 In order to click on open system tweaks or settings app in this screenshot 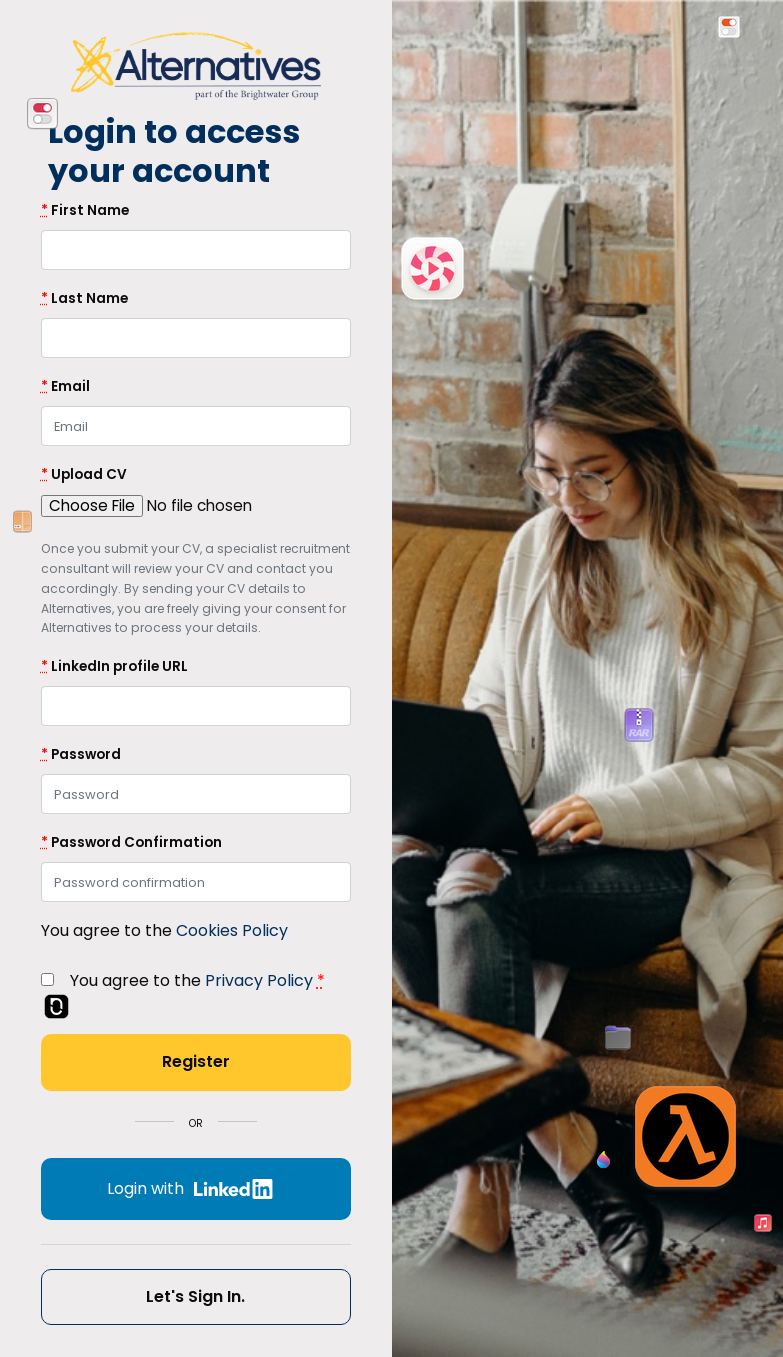, I will do `click(42, 113)`.